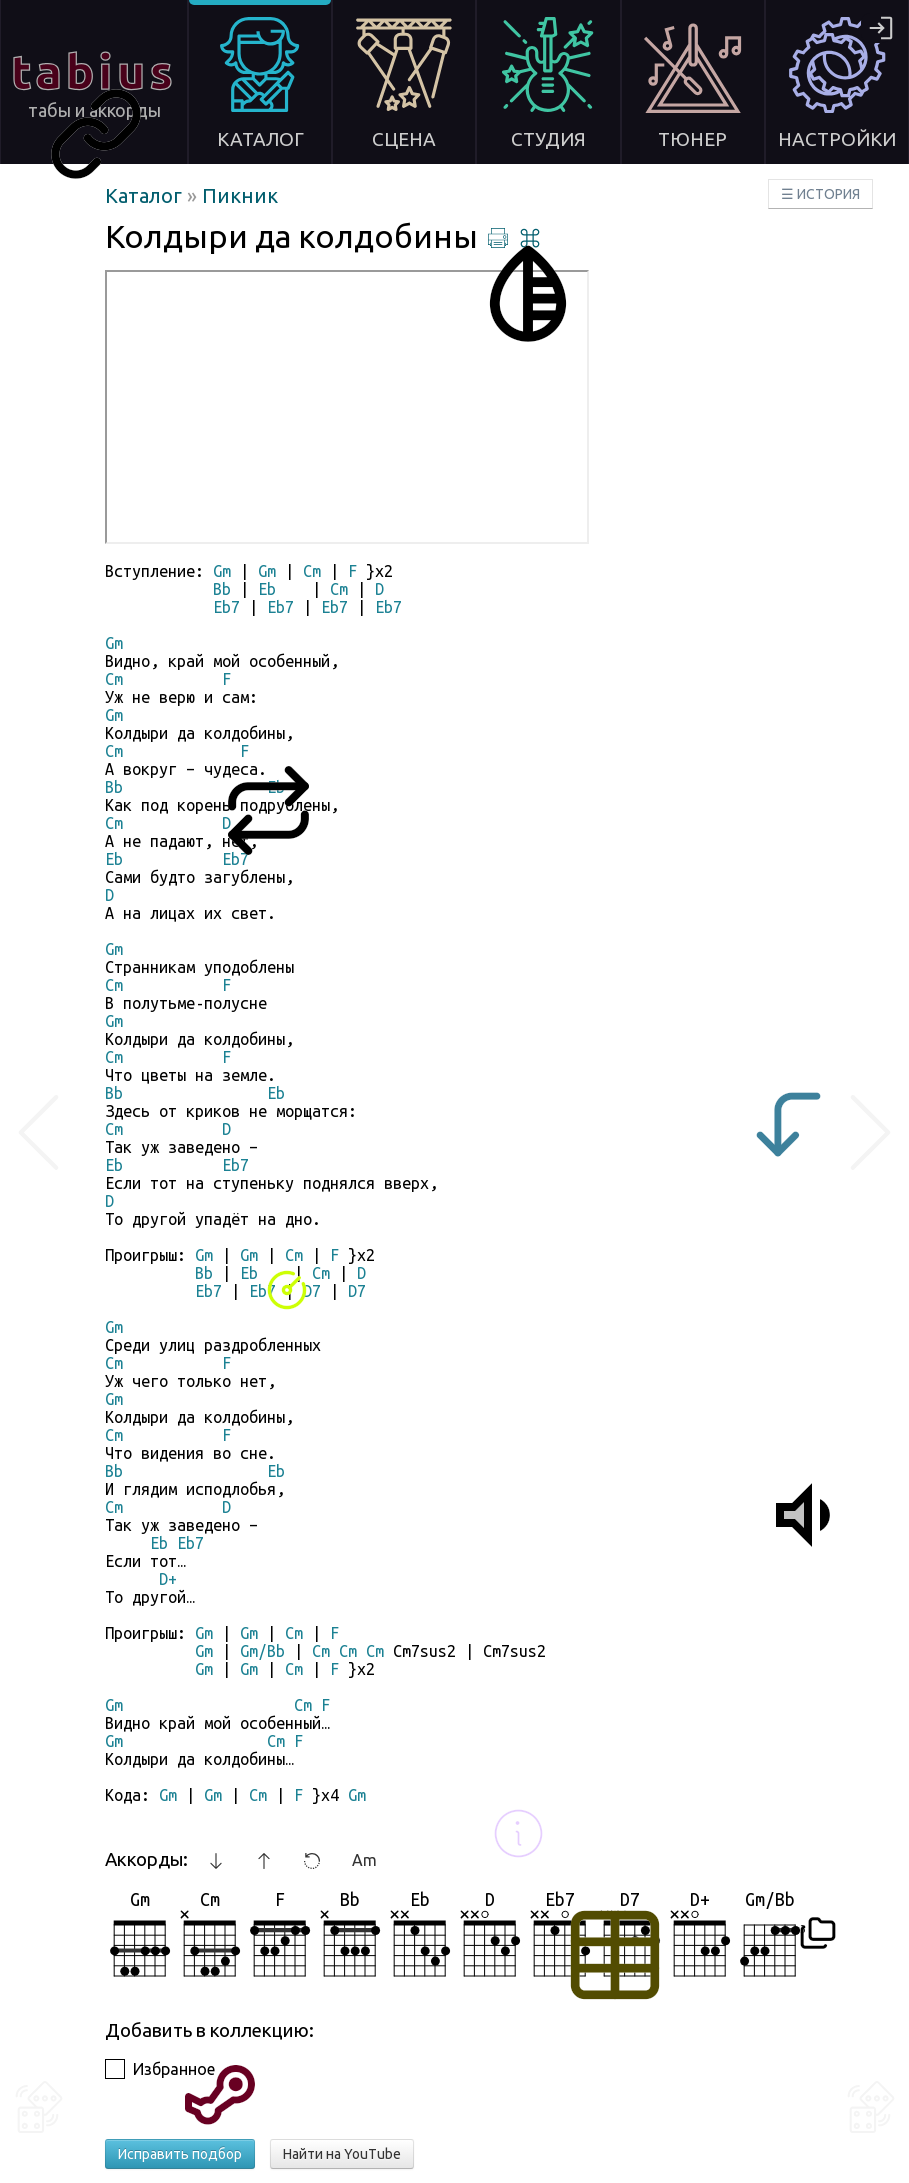 This screenshot has height=2183, width=909. Describe the element at coordinates (788, 1124) in the screenshot. I see `go back and down in navigation` at that location.